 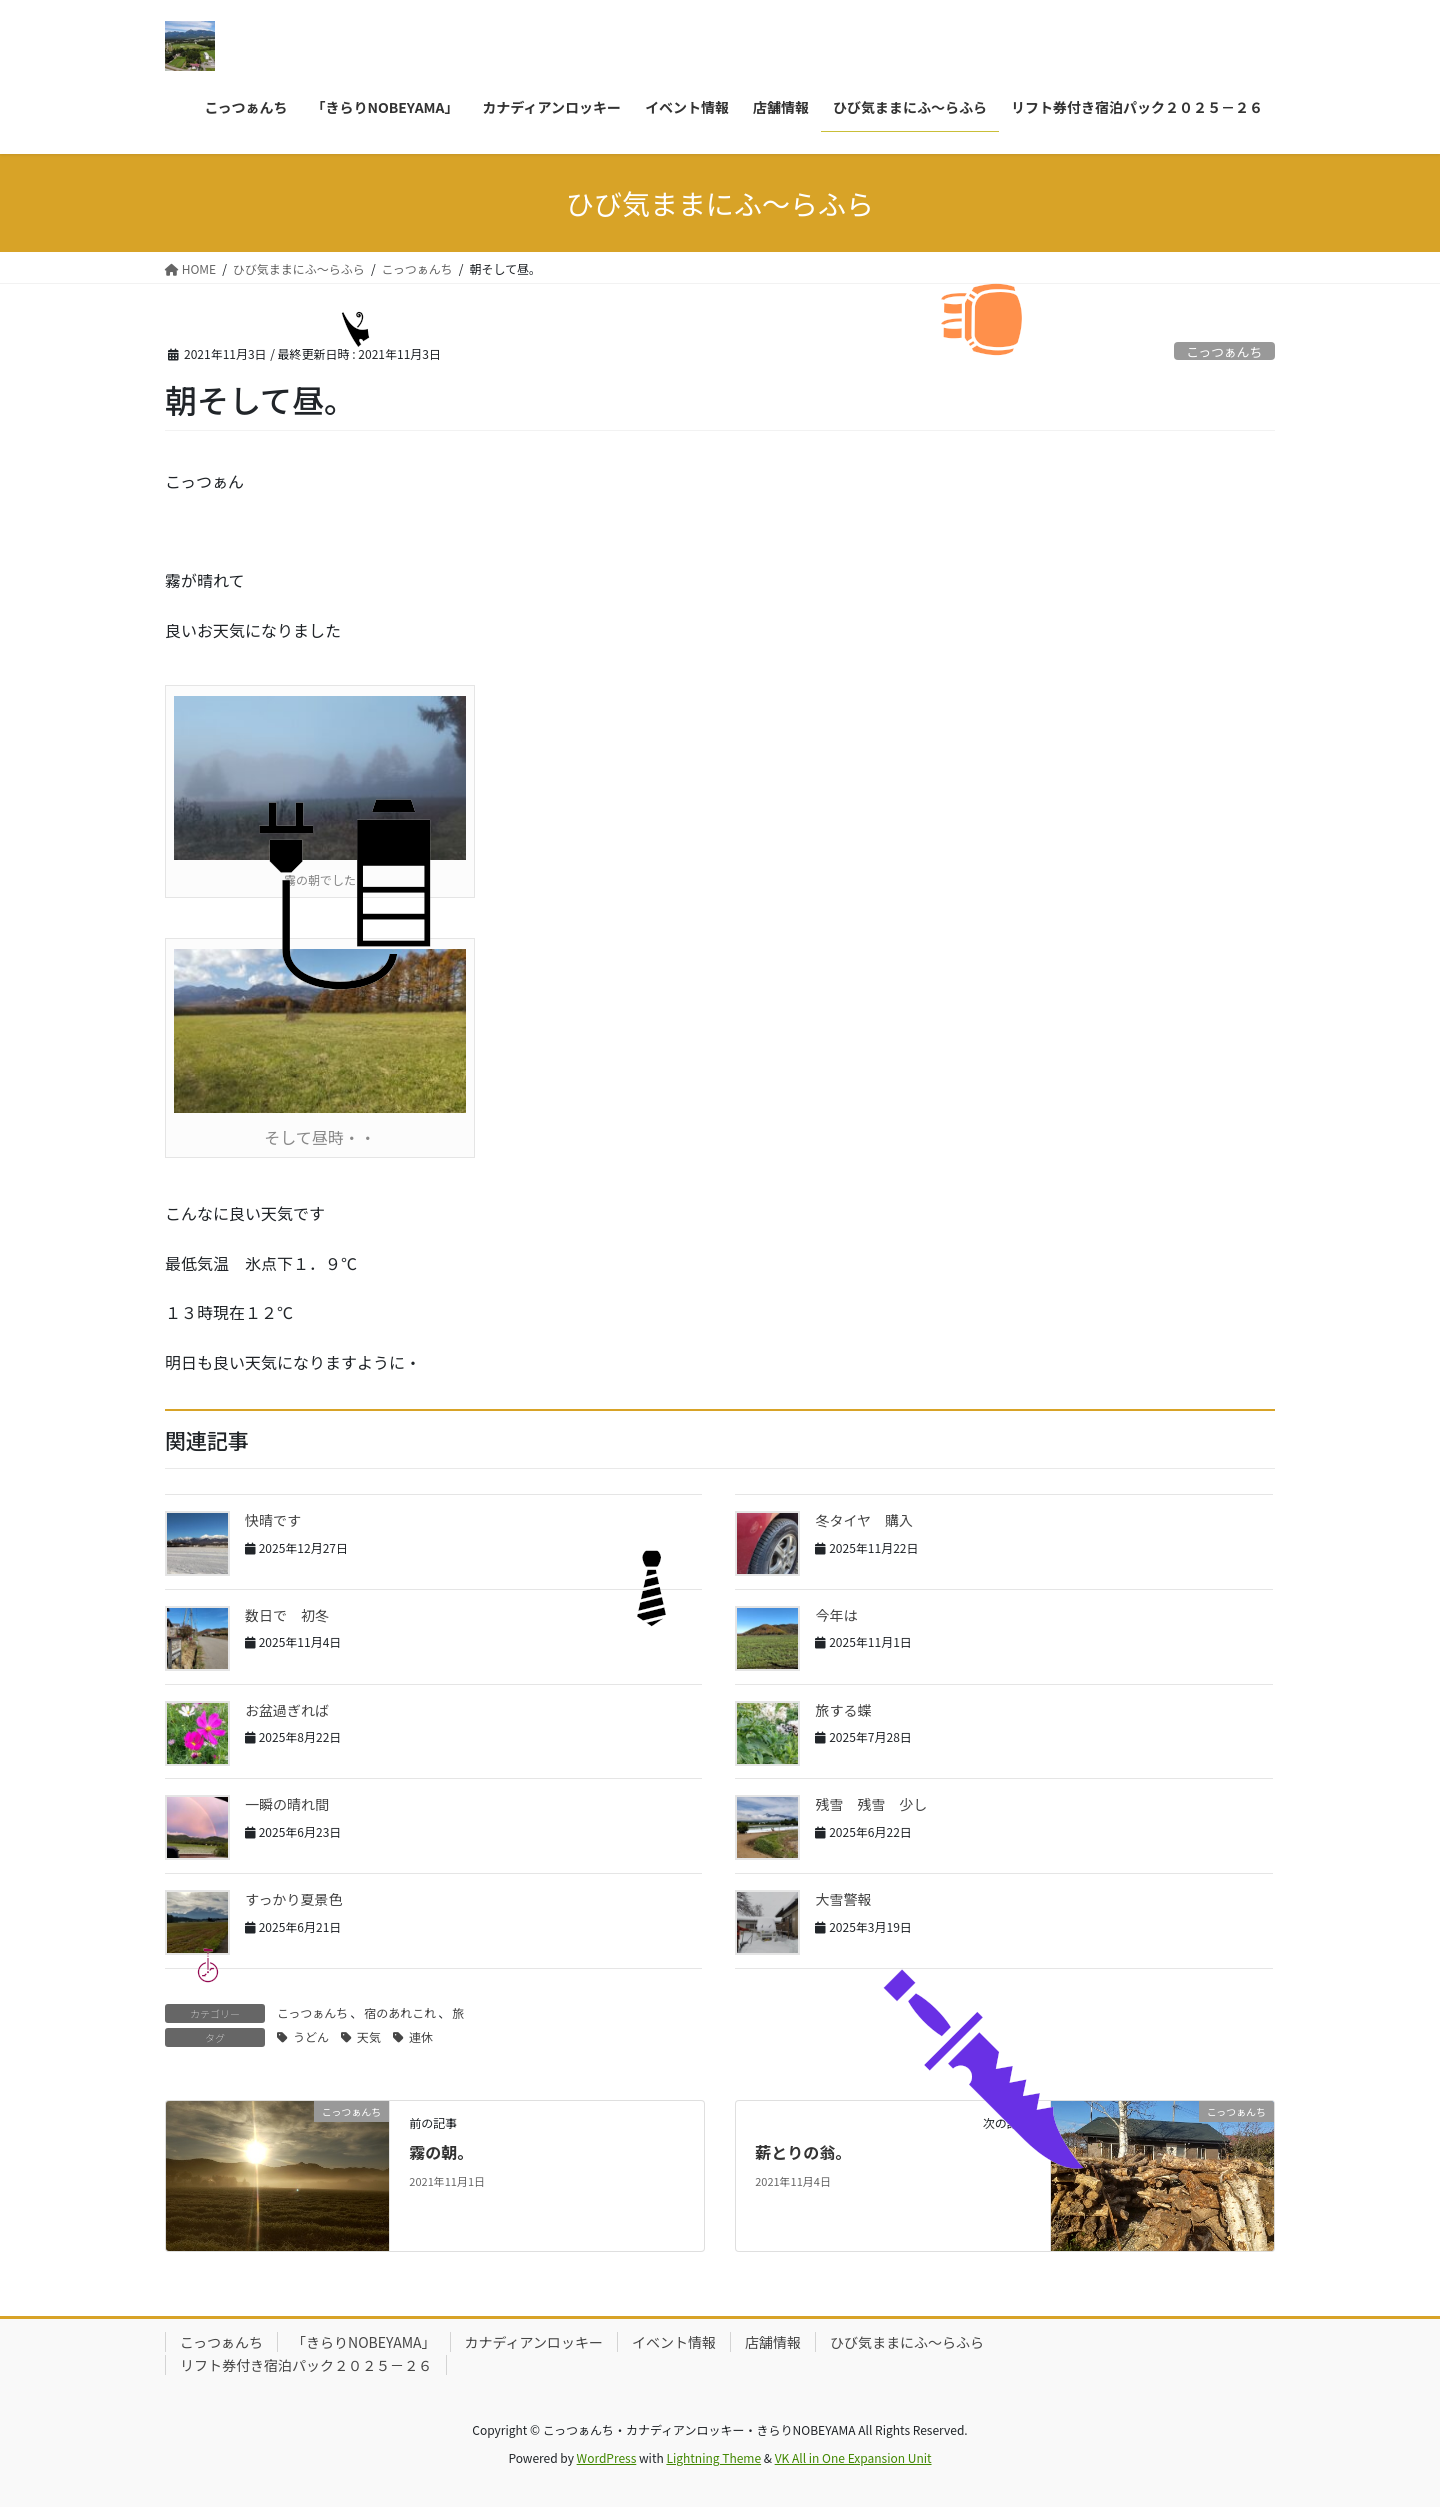 What do you see at coordinates (651, 1588) in the screenshot?
I see `formal or business dress code indicator` at bounding box center [651, 1588].